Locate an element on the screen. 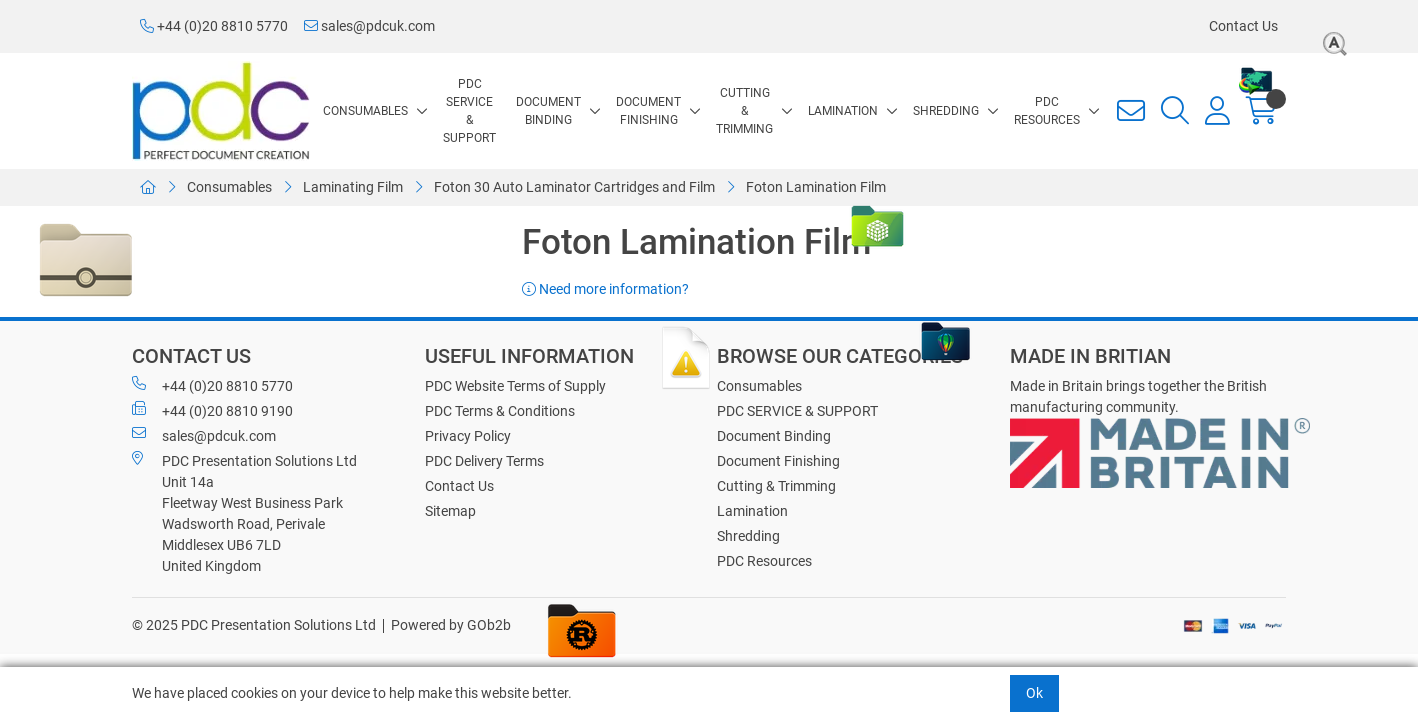 This screenshot has height=720, width=1418. search for text within a document is located at coordinates (1335, 44).